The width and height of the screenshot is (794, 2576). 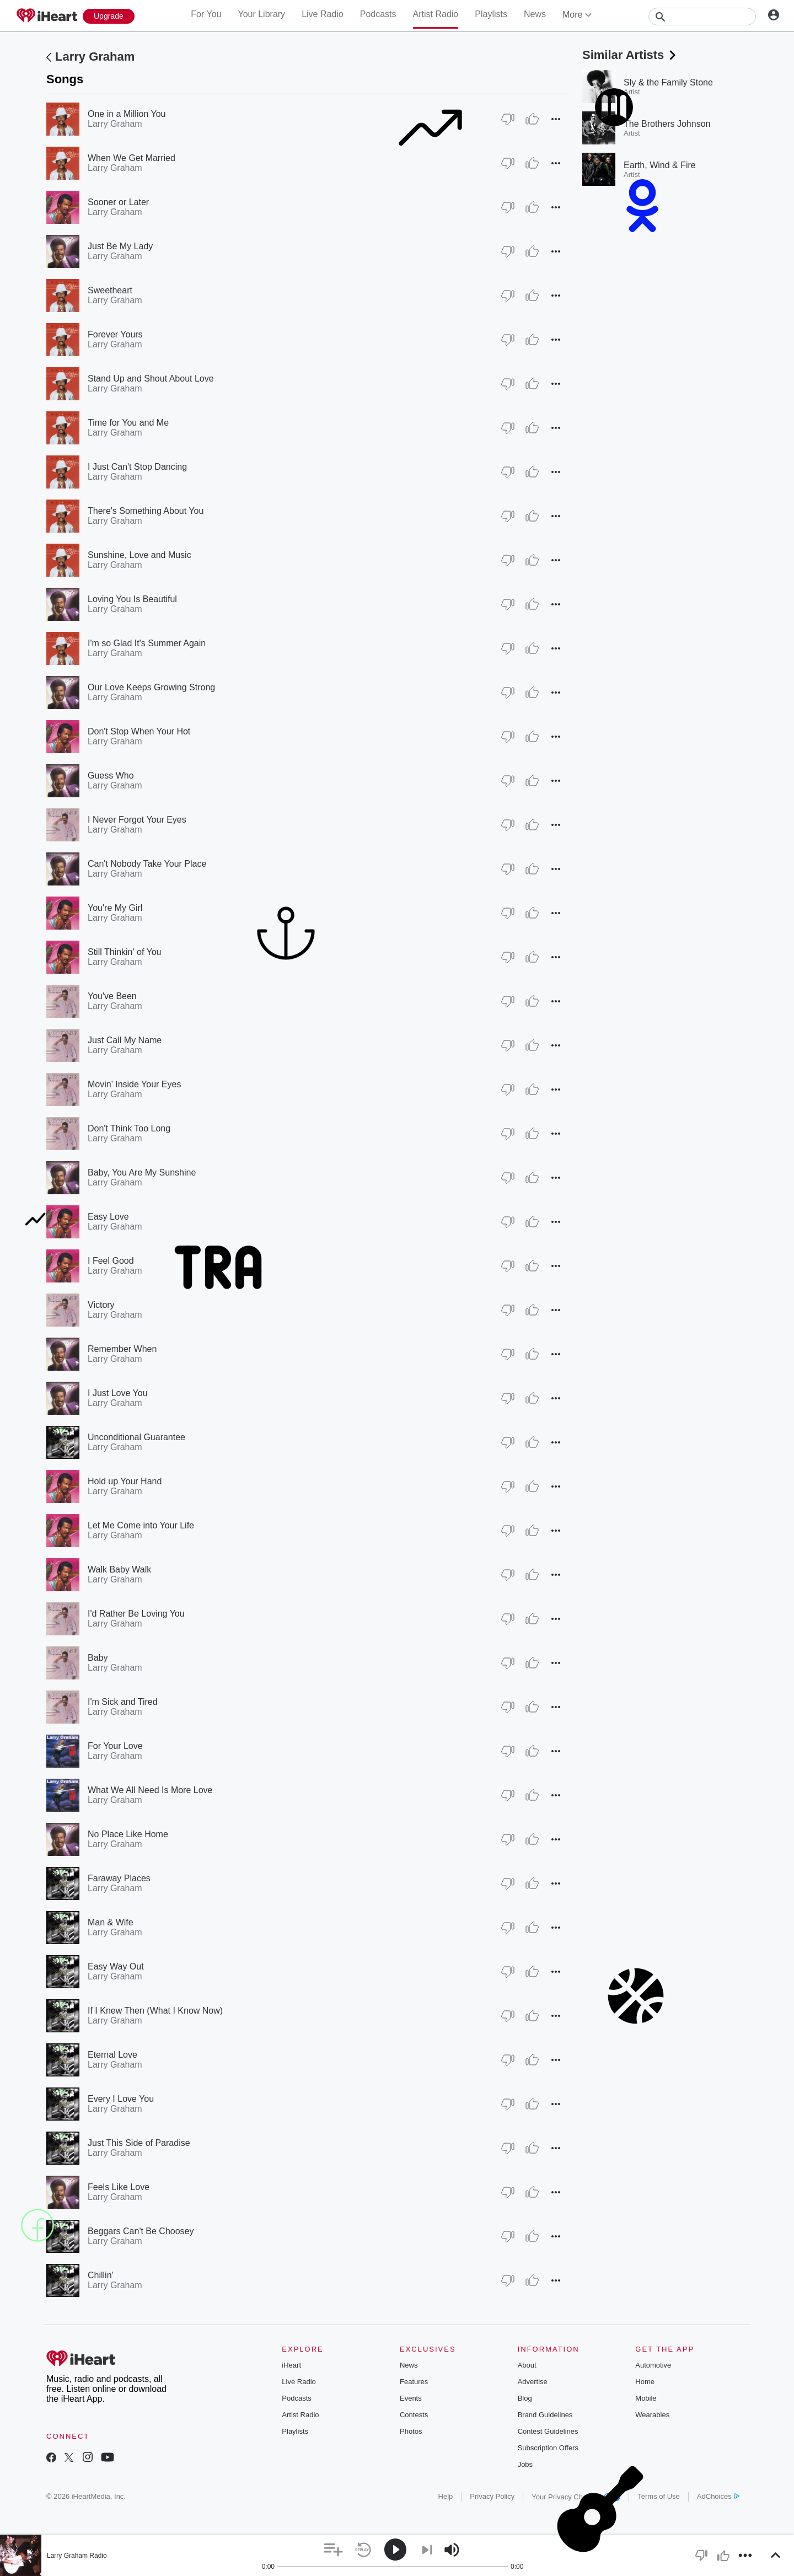 I want to click on view analytics or statistics, so click(x=35, y=1219).